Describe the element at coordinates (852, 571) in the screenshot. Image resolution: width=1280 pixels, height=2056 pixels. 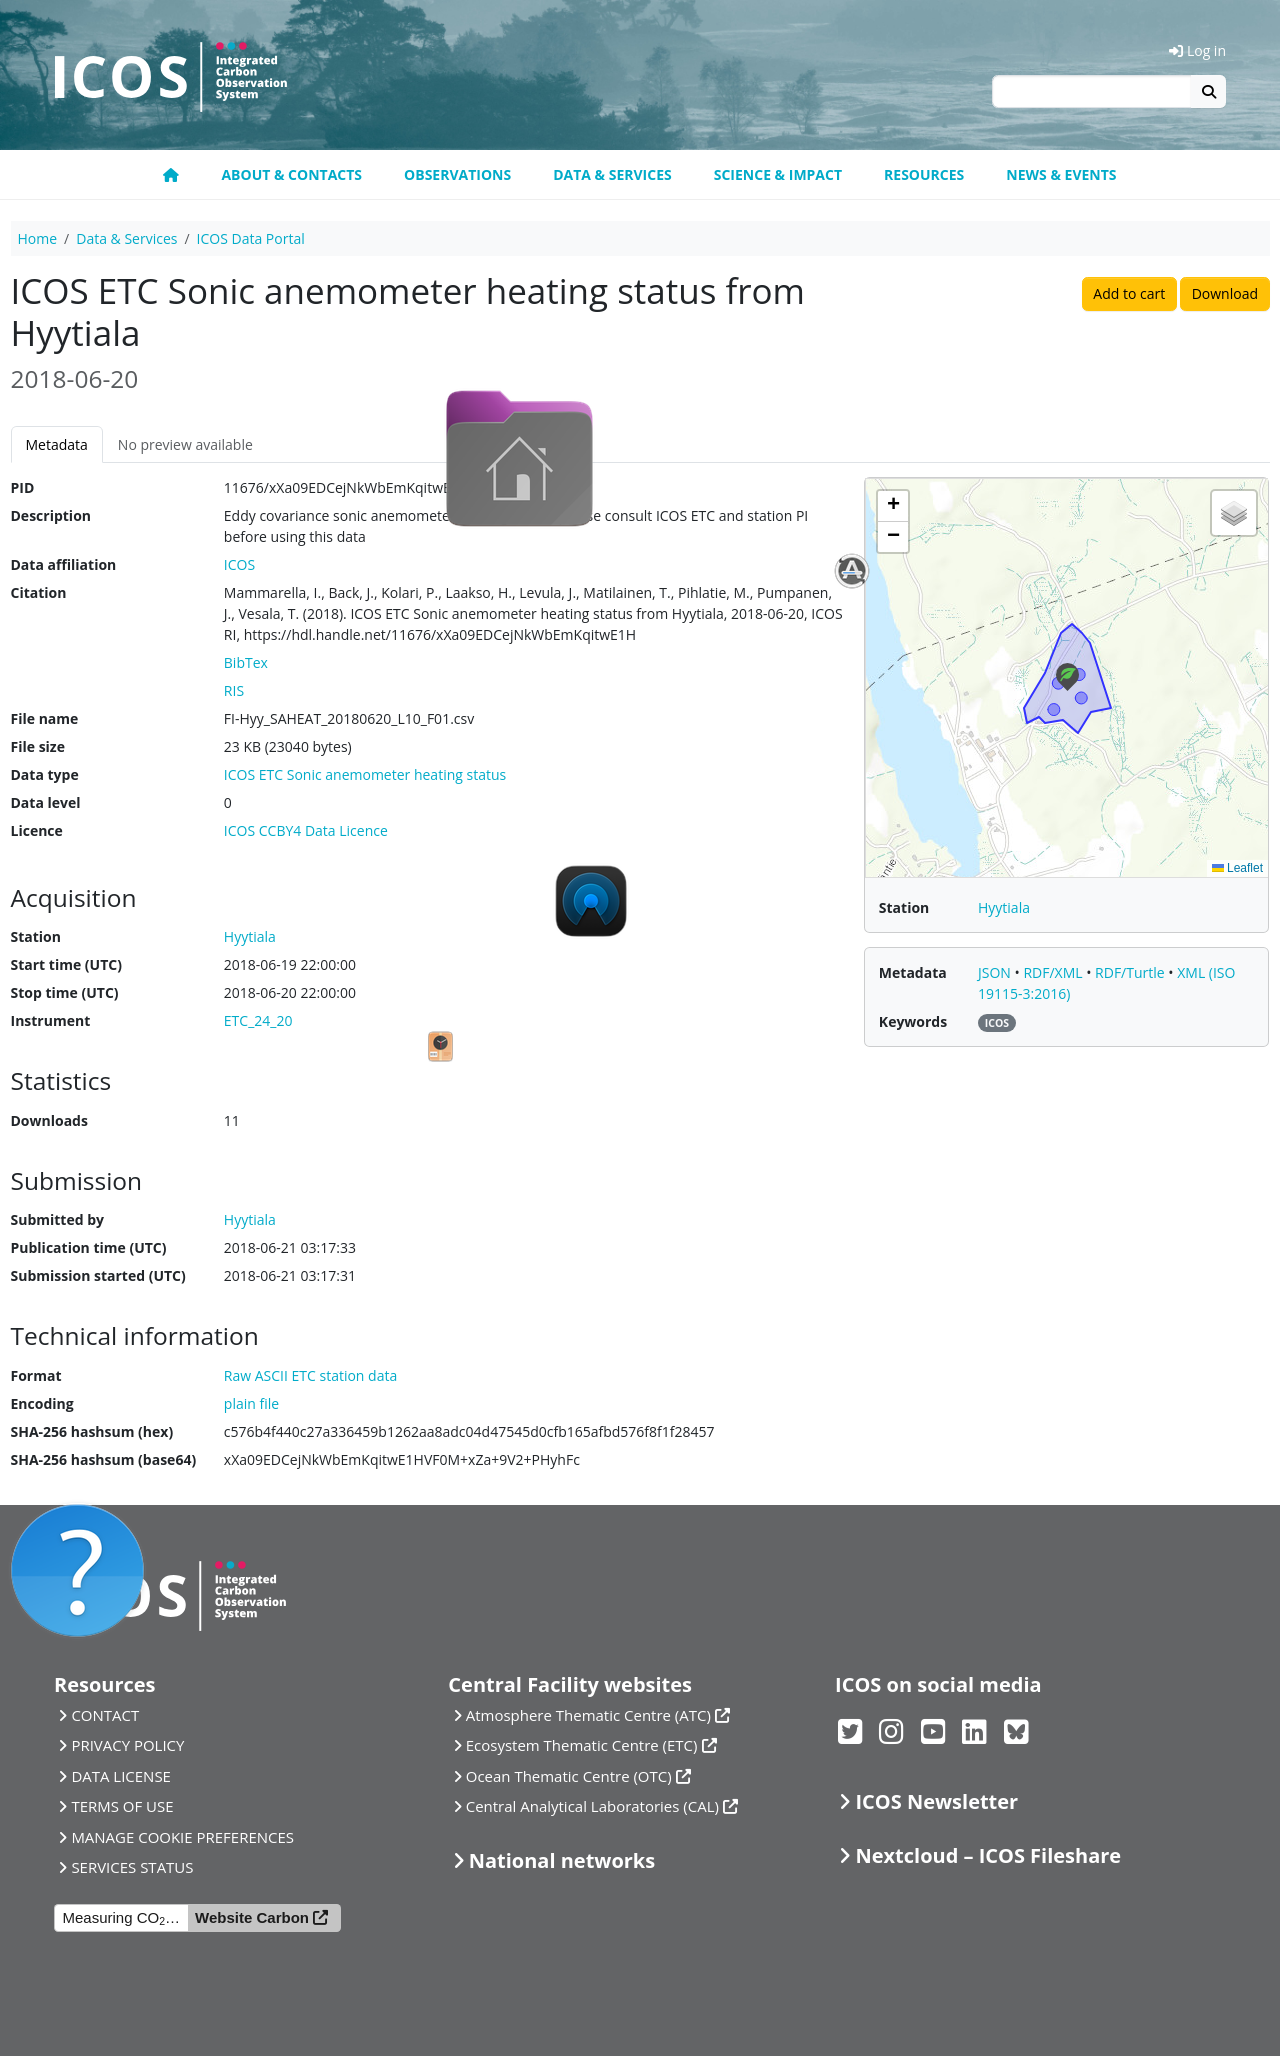
I see `open the software updater application` at that location.